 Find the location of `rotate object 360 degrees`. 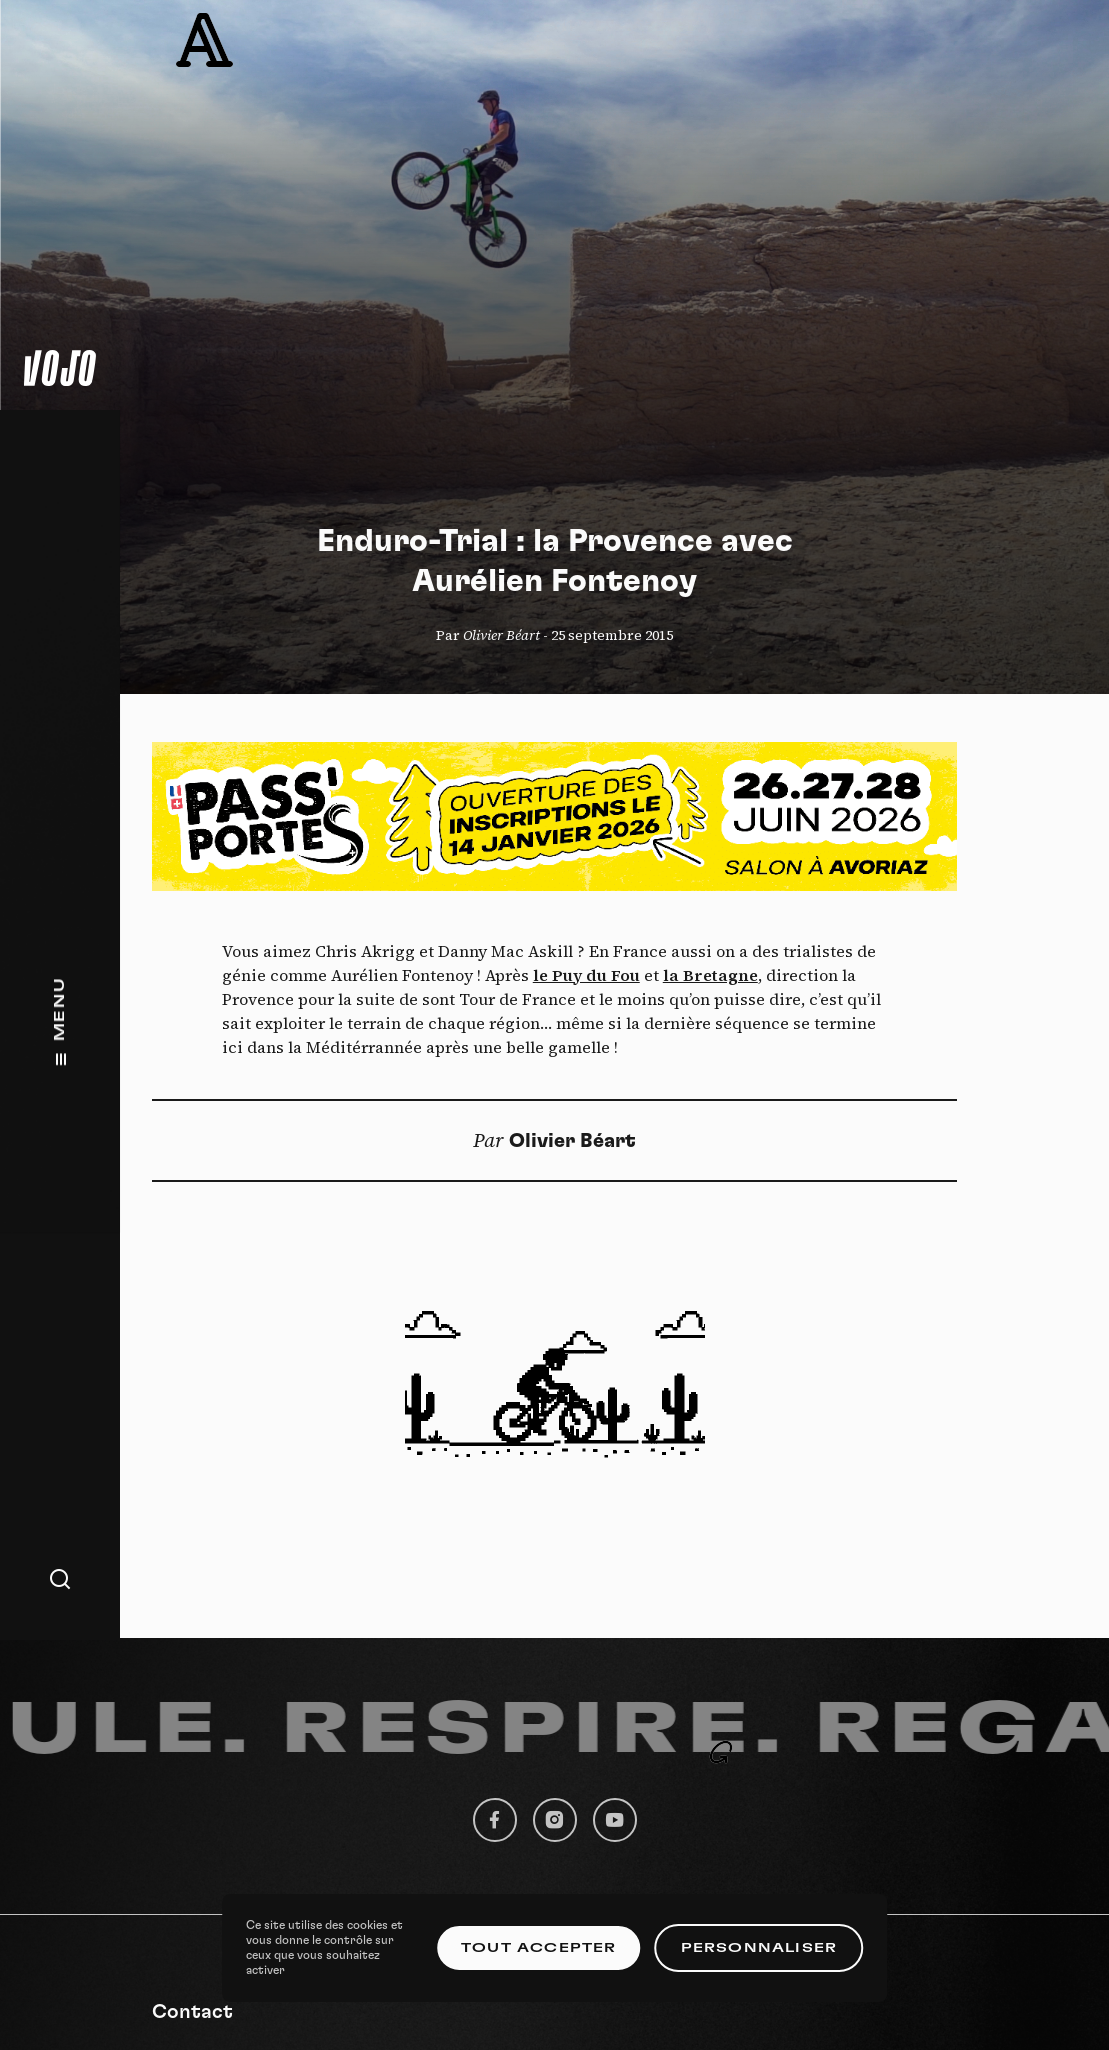

rotate object 360 degrees is located at coordinates (721, 1752).